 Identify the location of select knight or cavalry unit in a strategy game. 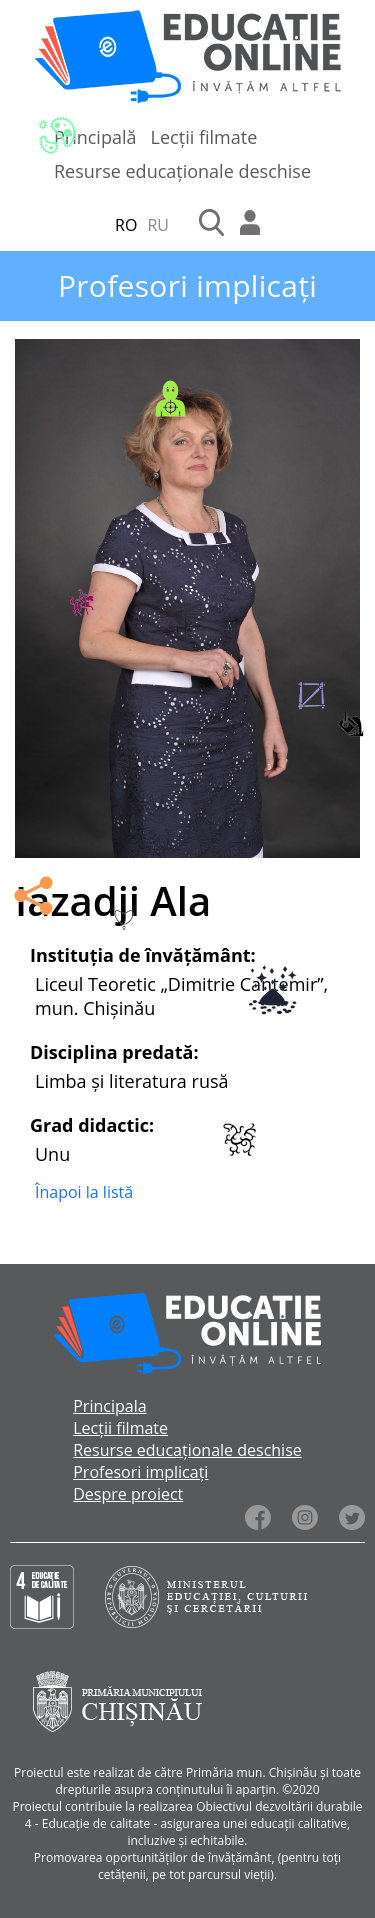
(84, 602).